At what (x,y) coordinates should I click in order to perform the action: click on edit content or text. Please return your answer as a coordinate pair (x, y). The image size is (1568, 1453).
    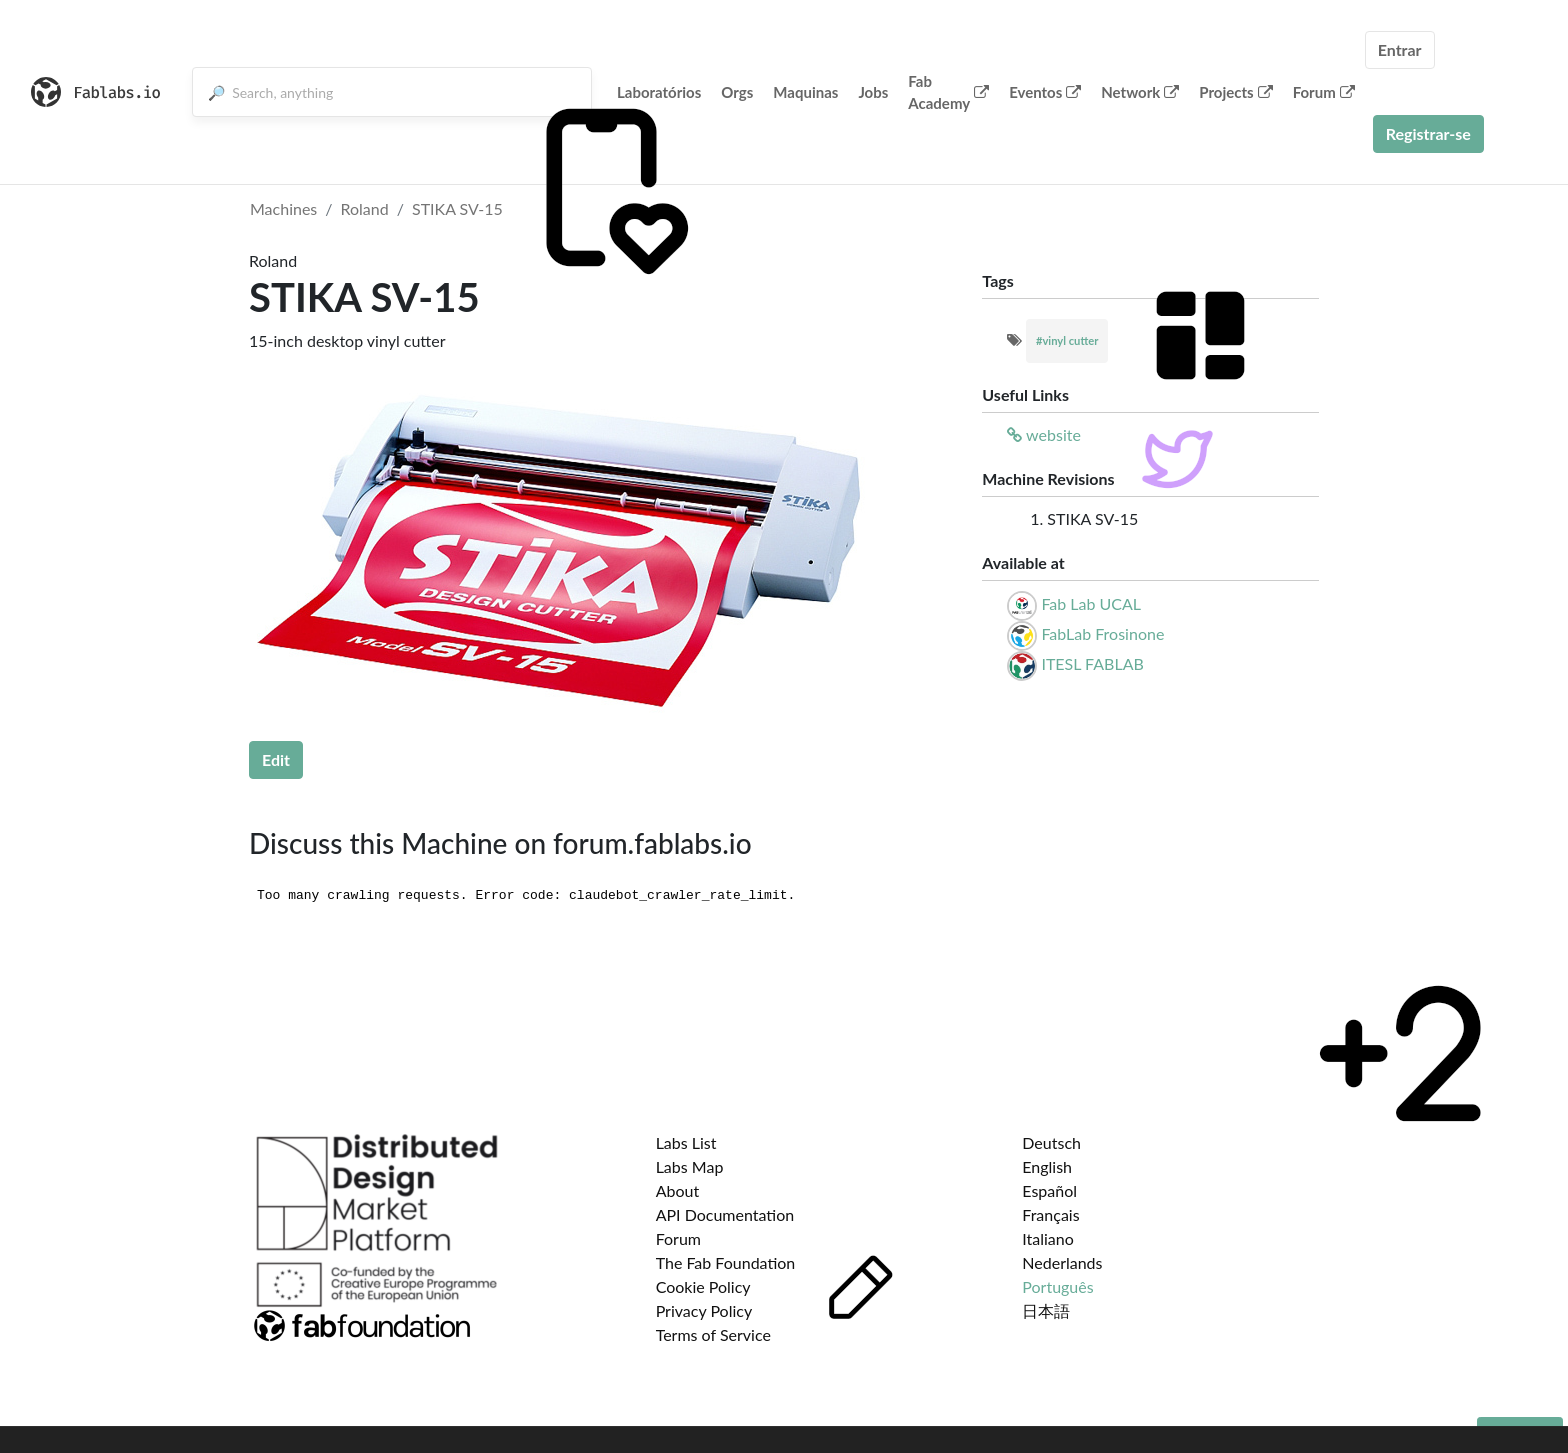
    Looking at the image, I should click on (859, 1288).